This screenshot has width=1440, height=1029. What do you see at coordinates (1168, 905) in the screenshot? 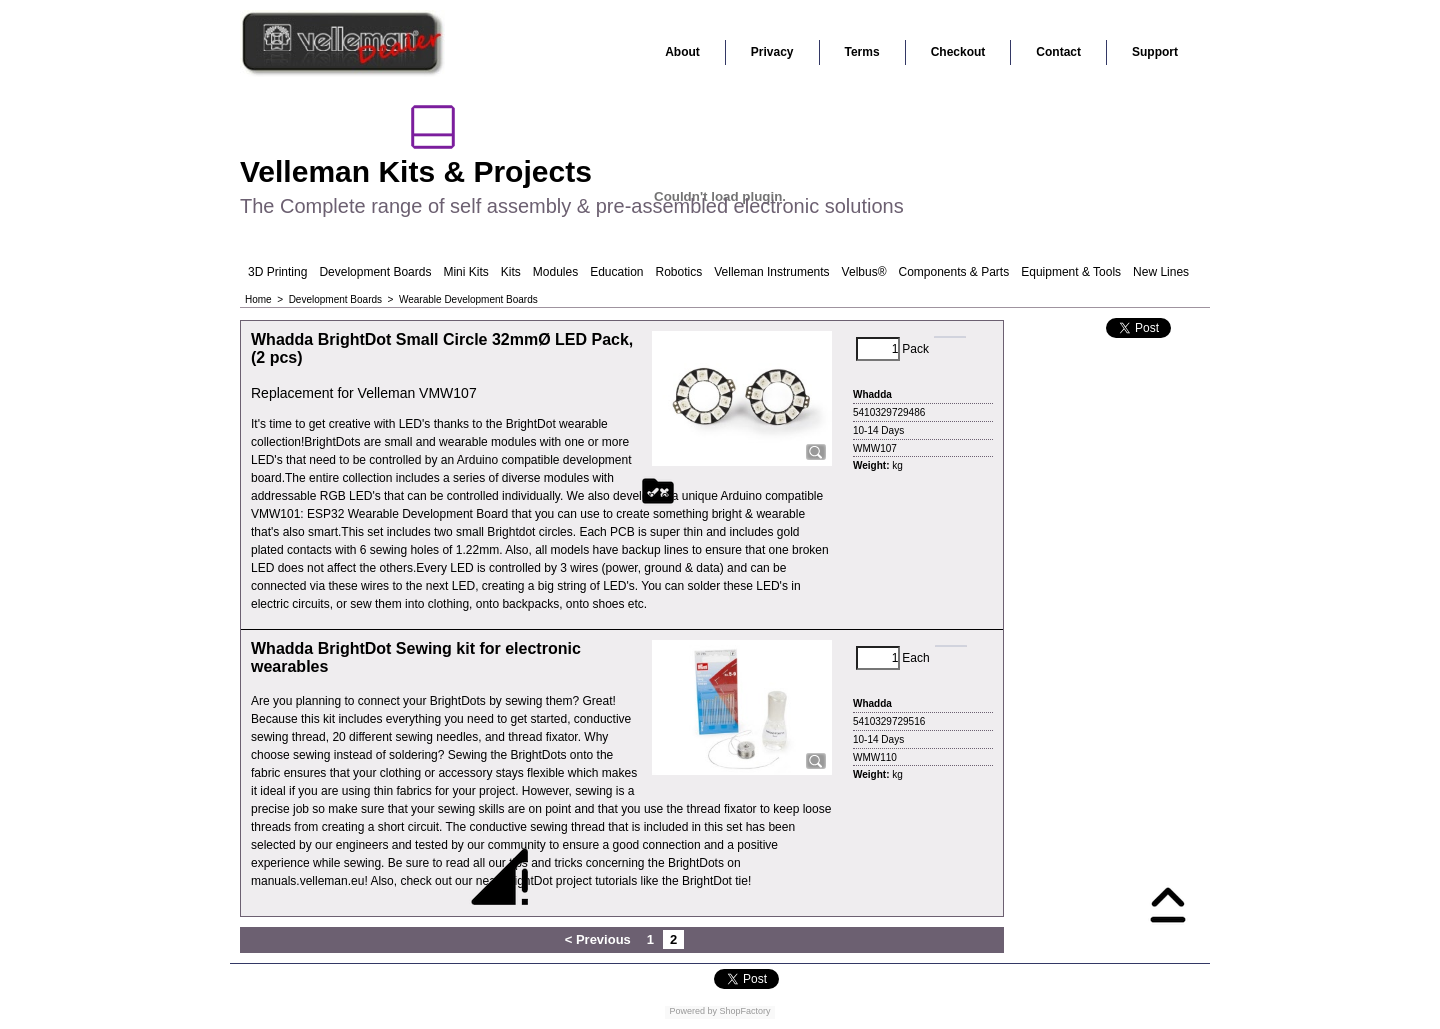
I see `toggle caps lock on keyboard` at bounding box center [1168, 905].